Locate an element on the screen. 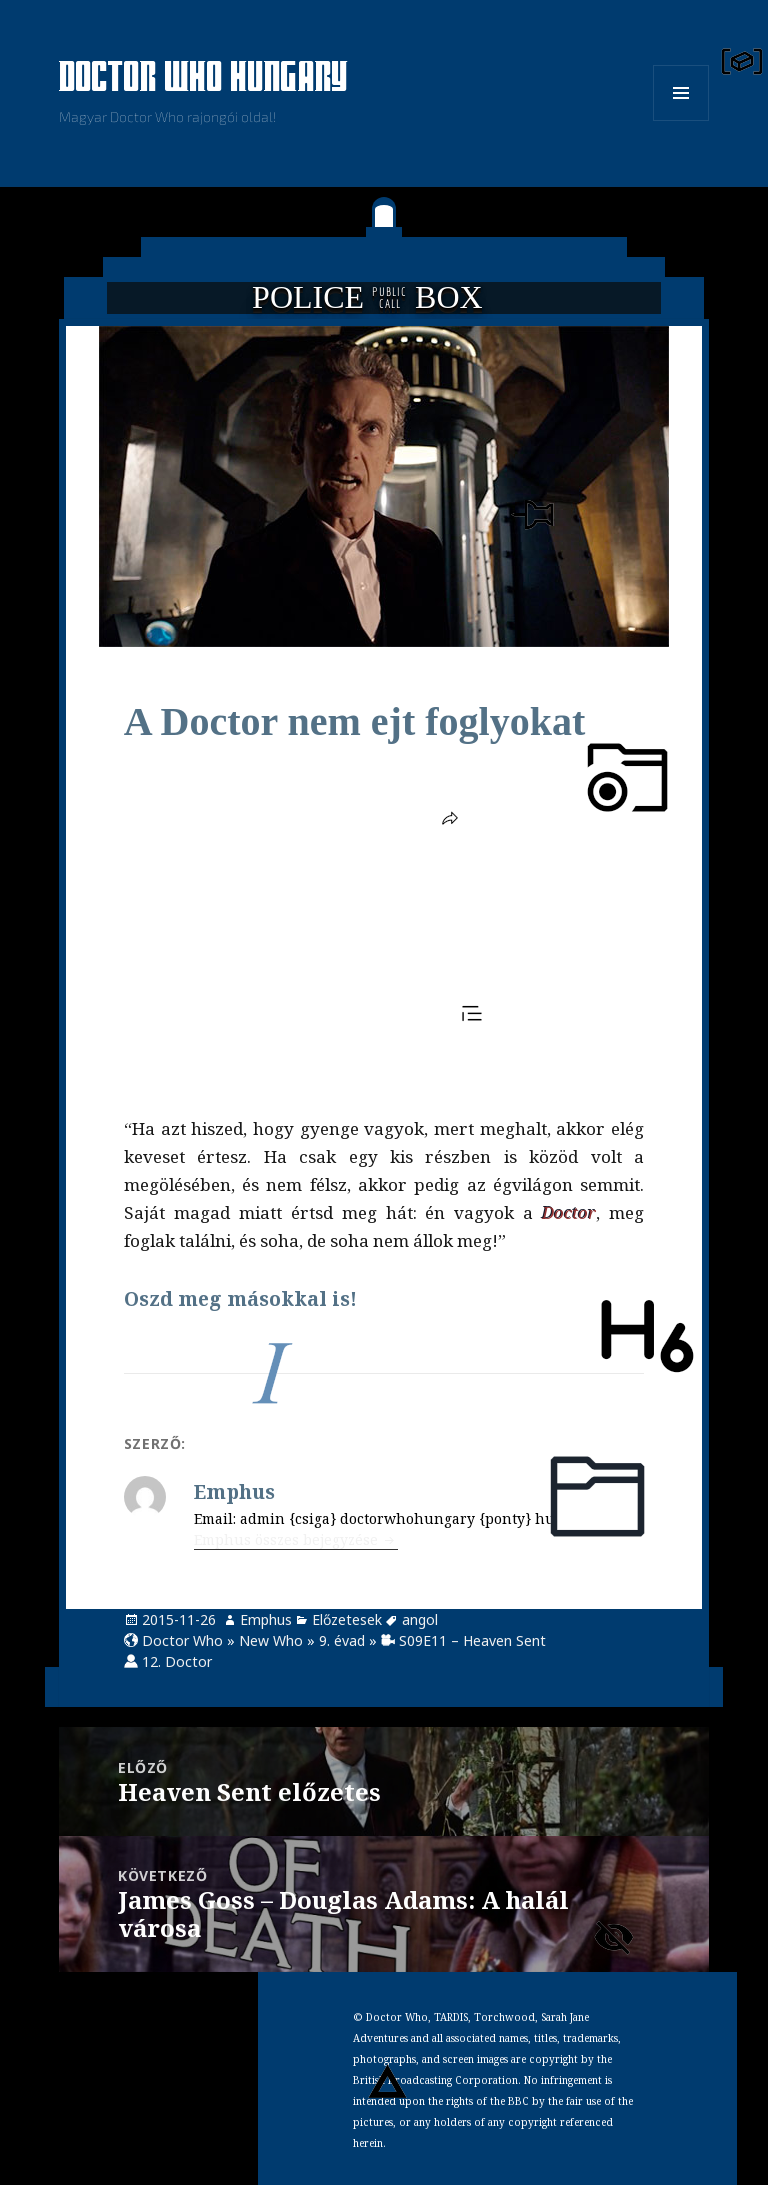  hide password or sensitive content is located at coordinates (614, 1938).